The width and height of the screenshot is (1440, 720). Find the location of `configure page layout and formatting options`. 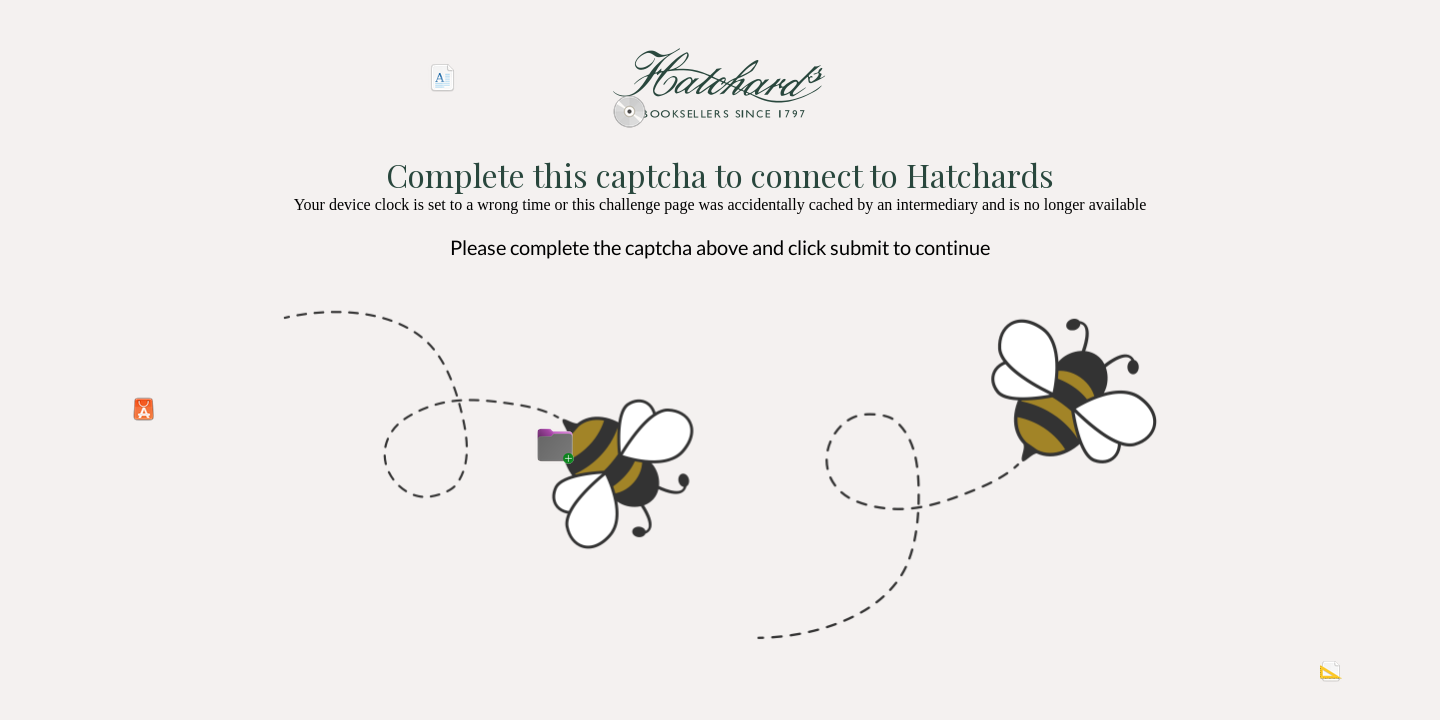

configure page layout and formatting options is located at coordinates (1331, 671).